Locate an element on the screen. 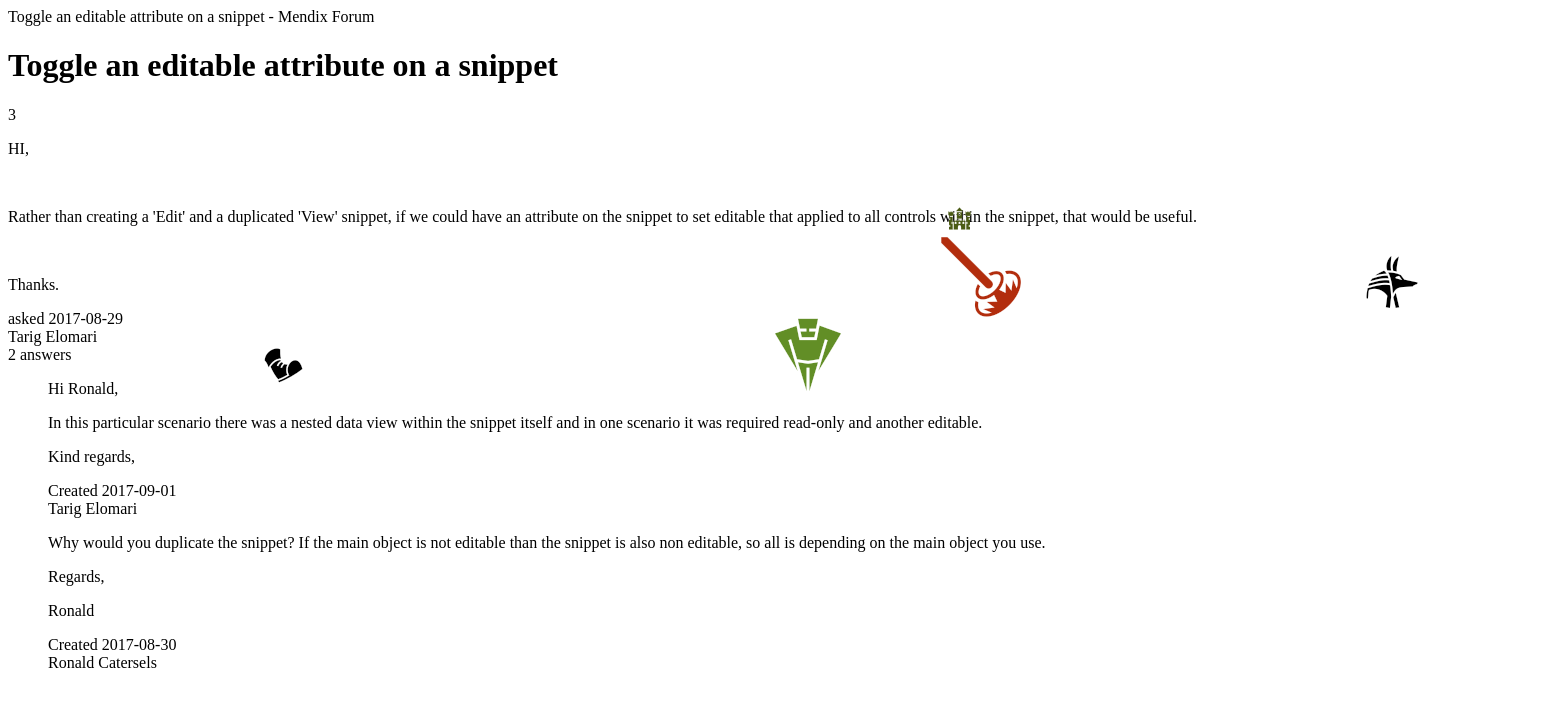 This screenshot has height=720, width=1568. fire ion cannon weapon ability is located at coordinates (981, 277).